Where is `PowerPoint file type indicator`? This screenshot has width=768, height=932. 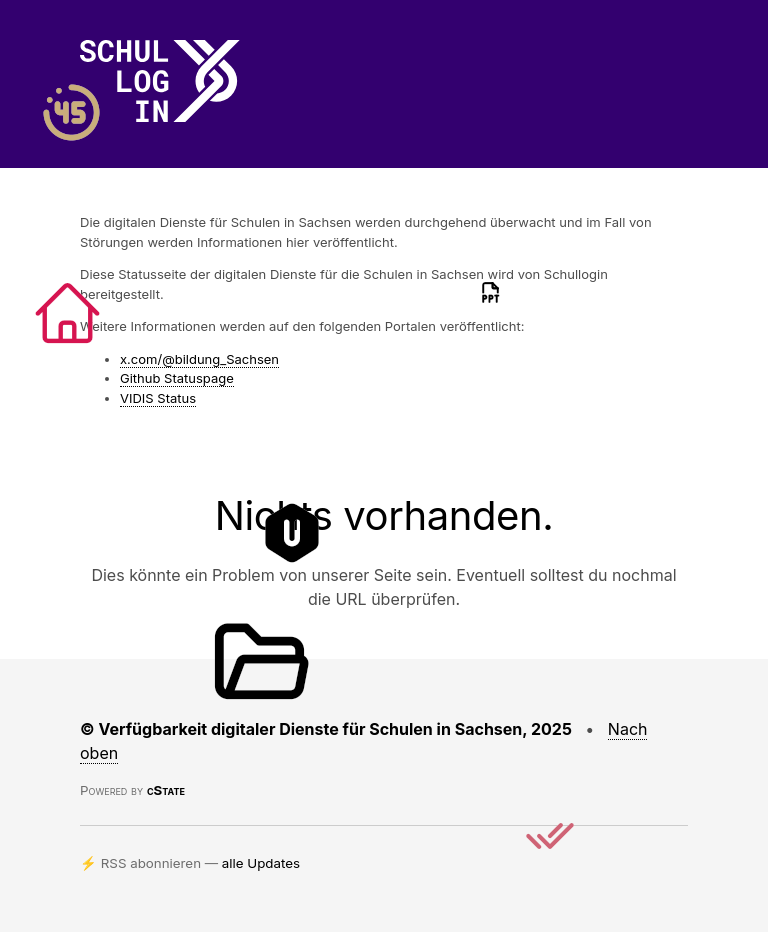 PowerPoint file type indicator is located at coordinates (490, 292).